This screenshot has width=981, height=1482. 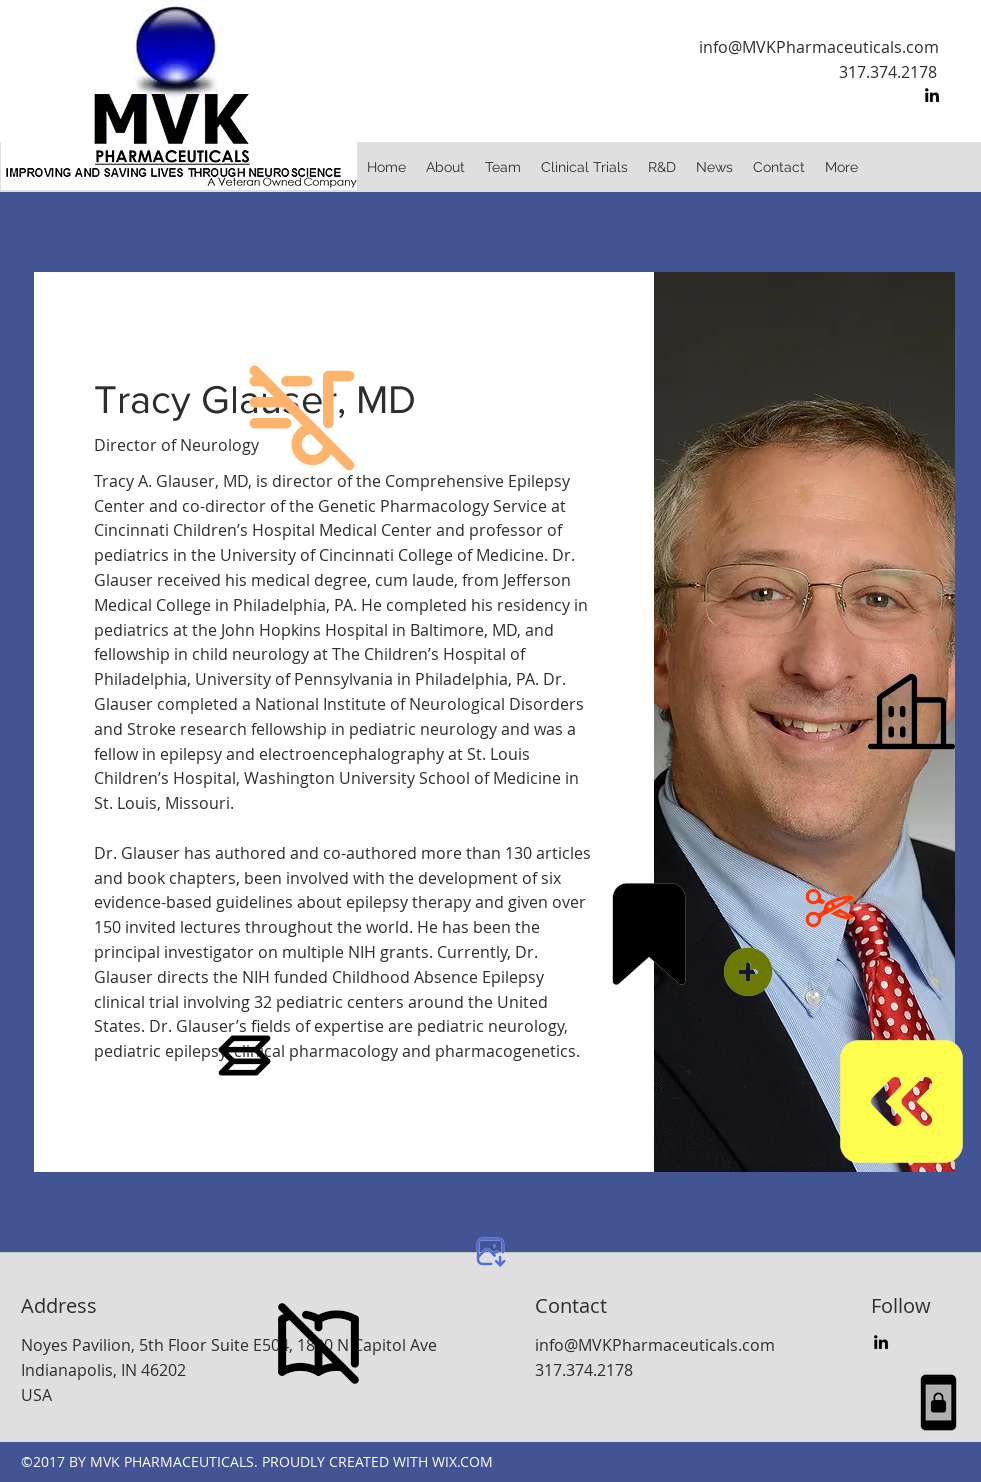 What do you see at coordinates (938, 1402) in the screenshot?
I see `lock screen orientation to portrait mode` at bounding box center [938, 1402].